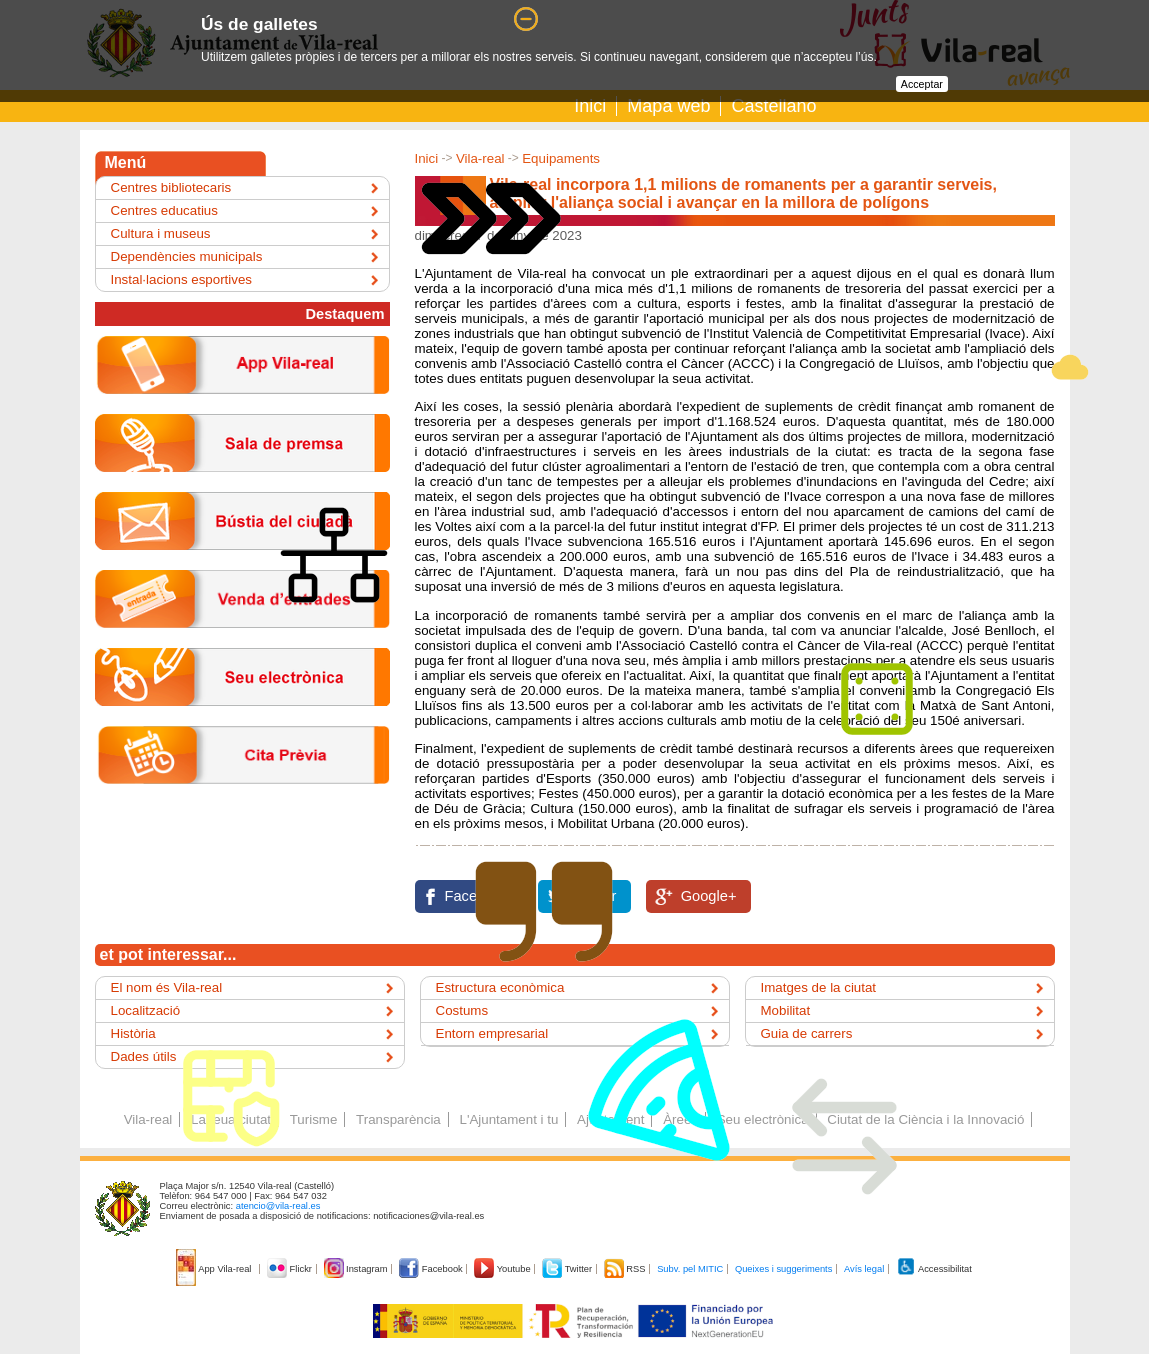 This screenshot has width=1149, height=1354. Describe the element at coordinates (334, 557) in the screenshot. I see `view network connections` at that location.